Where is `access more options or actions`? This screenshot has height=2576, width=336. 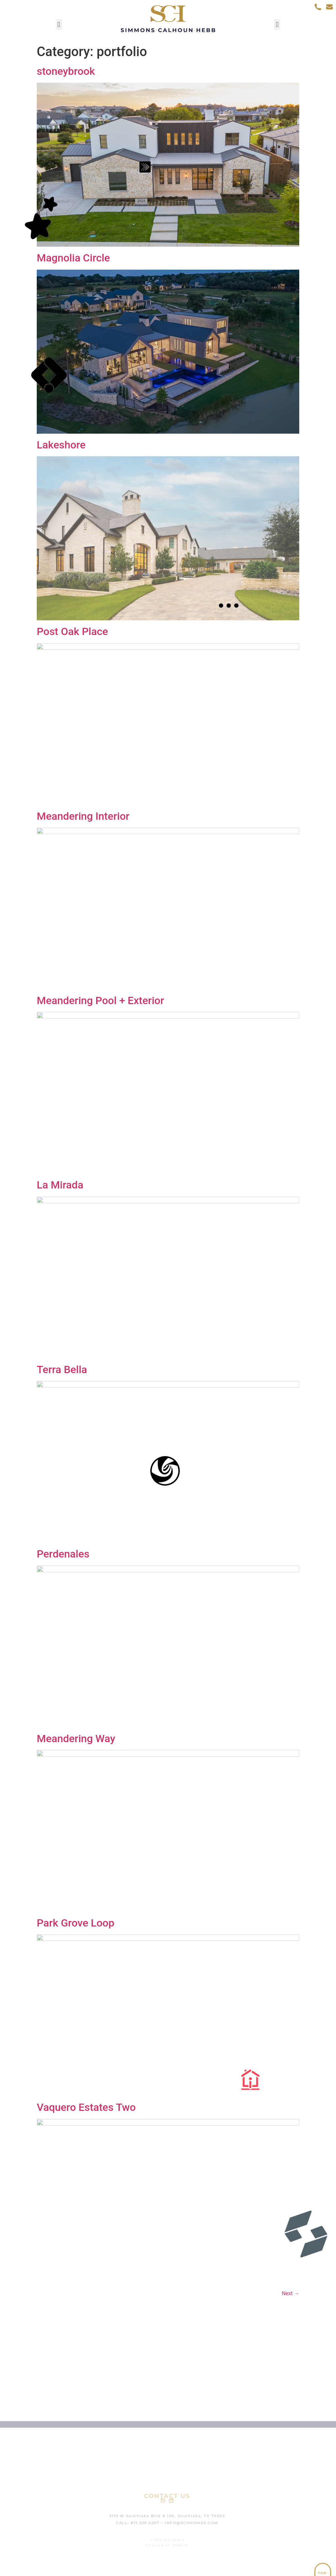 access more options or actions is located at coordinates (229, 606).